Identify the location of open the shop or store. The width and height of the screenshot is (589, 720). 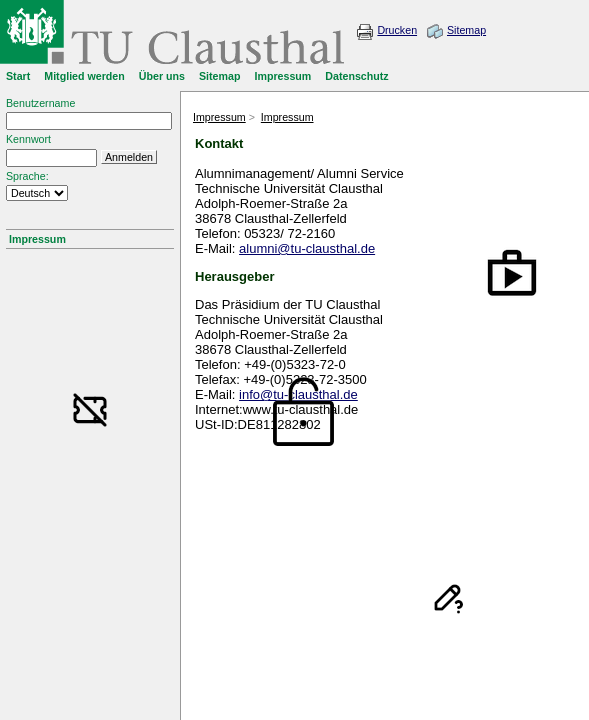
(512, 274).